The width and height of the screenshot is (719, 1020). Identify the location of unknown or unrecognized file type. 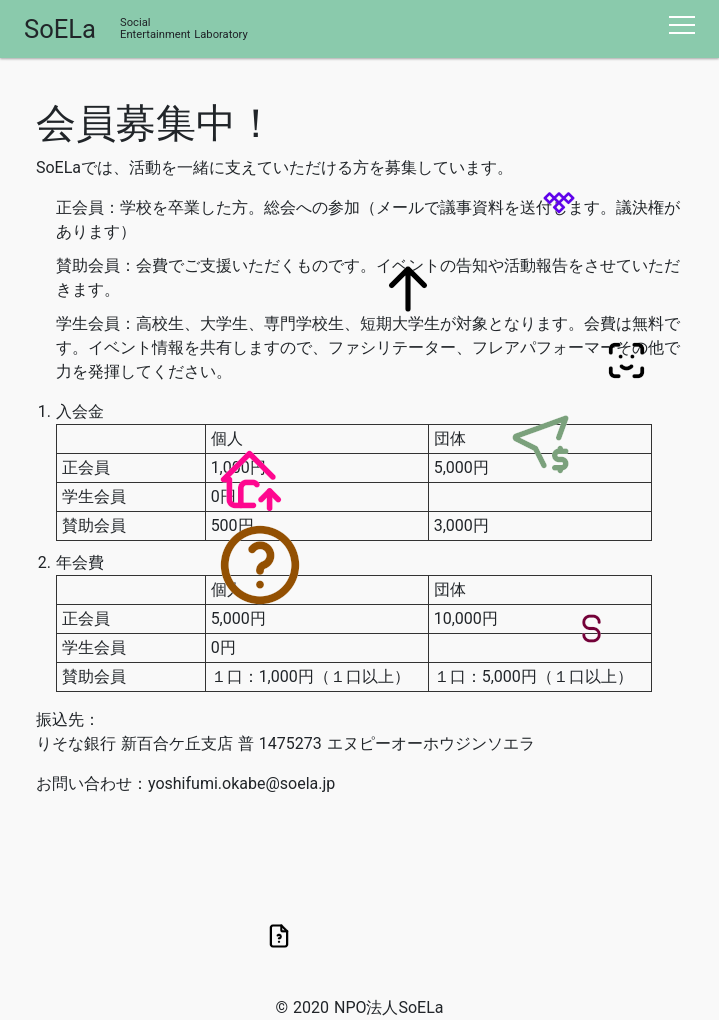
(279, 936).